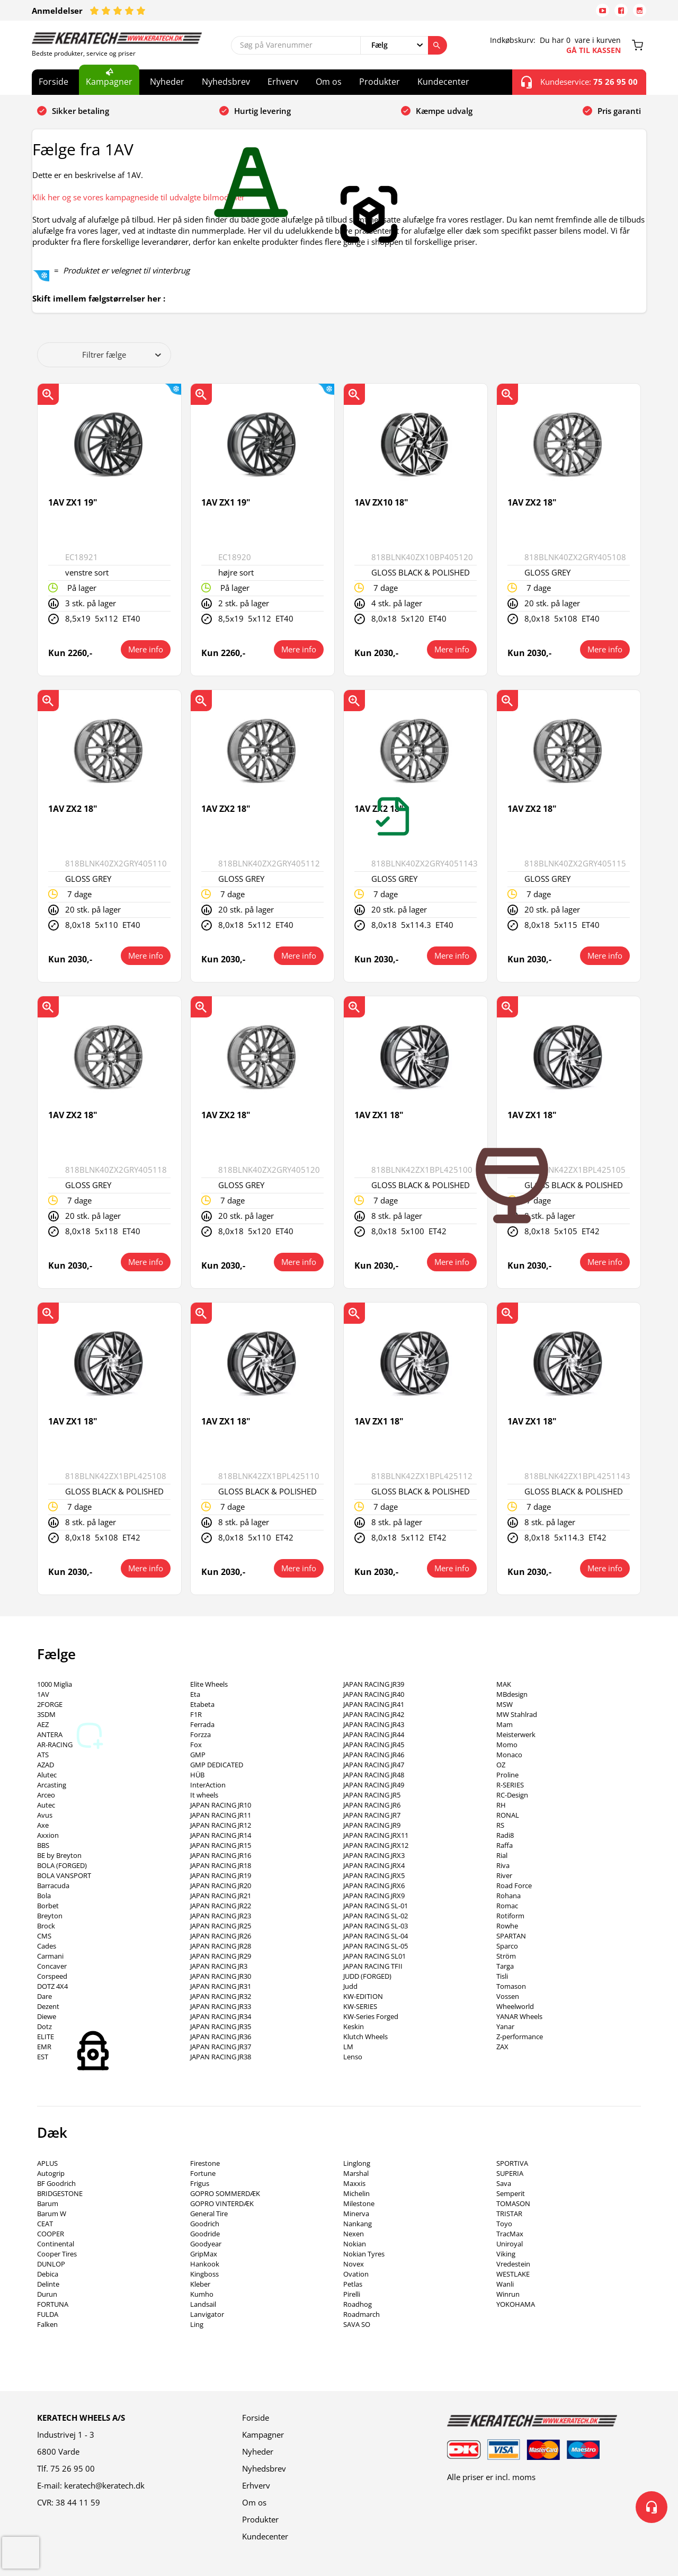 The width and height of the screenshot is (678, 2576). Describe the element at coordinates (251, 180) in the screenshot. I see `indicates an area under construction or maintenance` at that location.